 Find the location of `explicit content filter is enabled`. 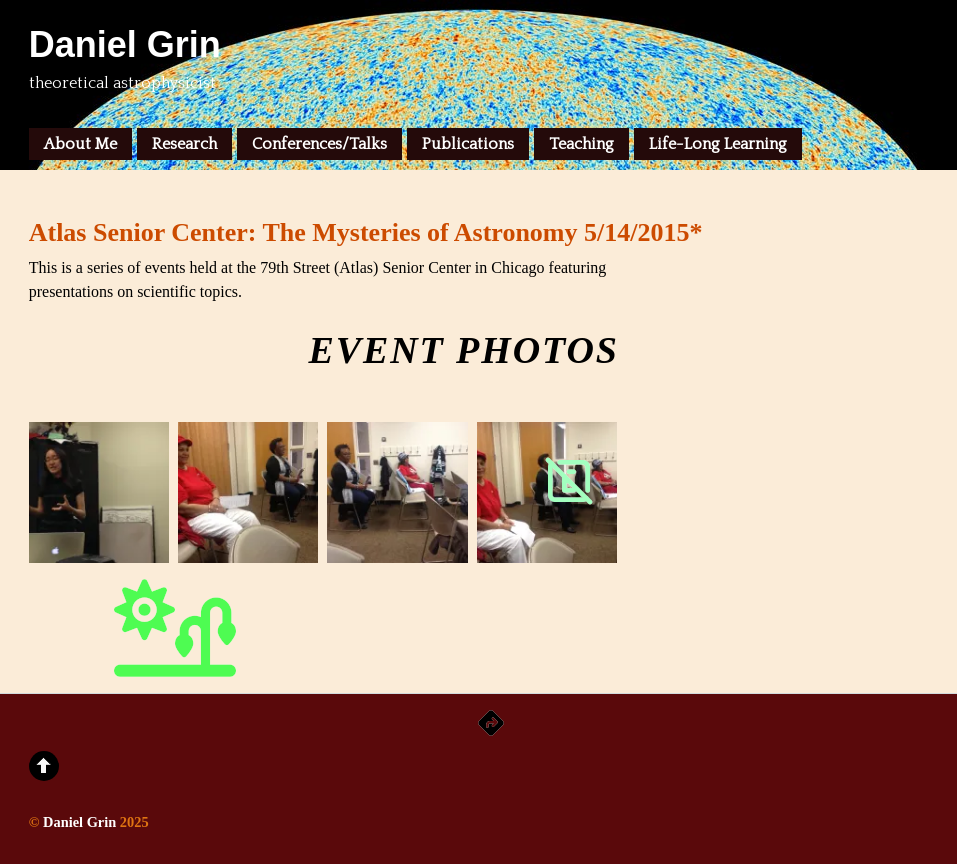

explicit content filter is enabled is located at coordinates (569, 481).